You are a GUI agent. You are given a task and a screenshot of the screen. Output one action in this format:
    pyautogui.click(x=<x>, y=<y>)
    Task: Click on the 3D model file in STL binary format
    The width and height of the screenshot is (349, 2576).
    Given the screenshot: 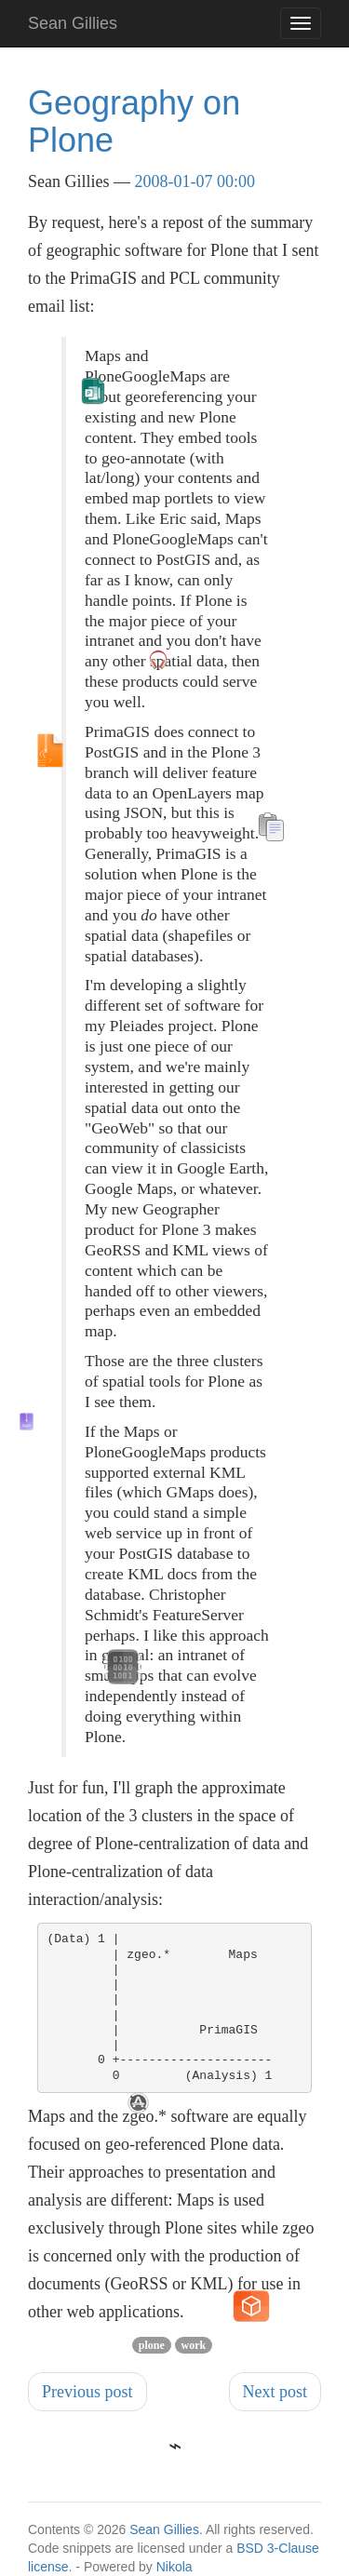 What is the action you would take?
    pyautogui.click(x=251, y=2305)
    